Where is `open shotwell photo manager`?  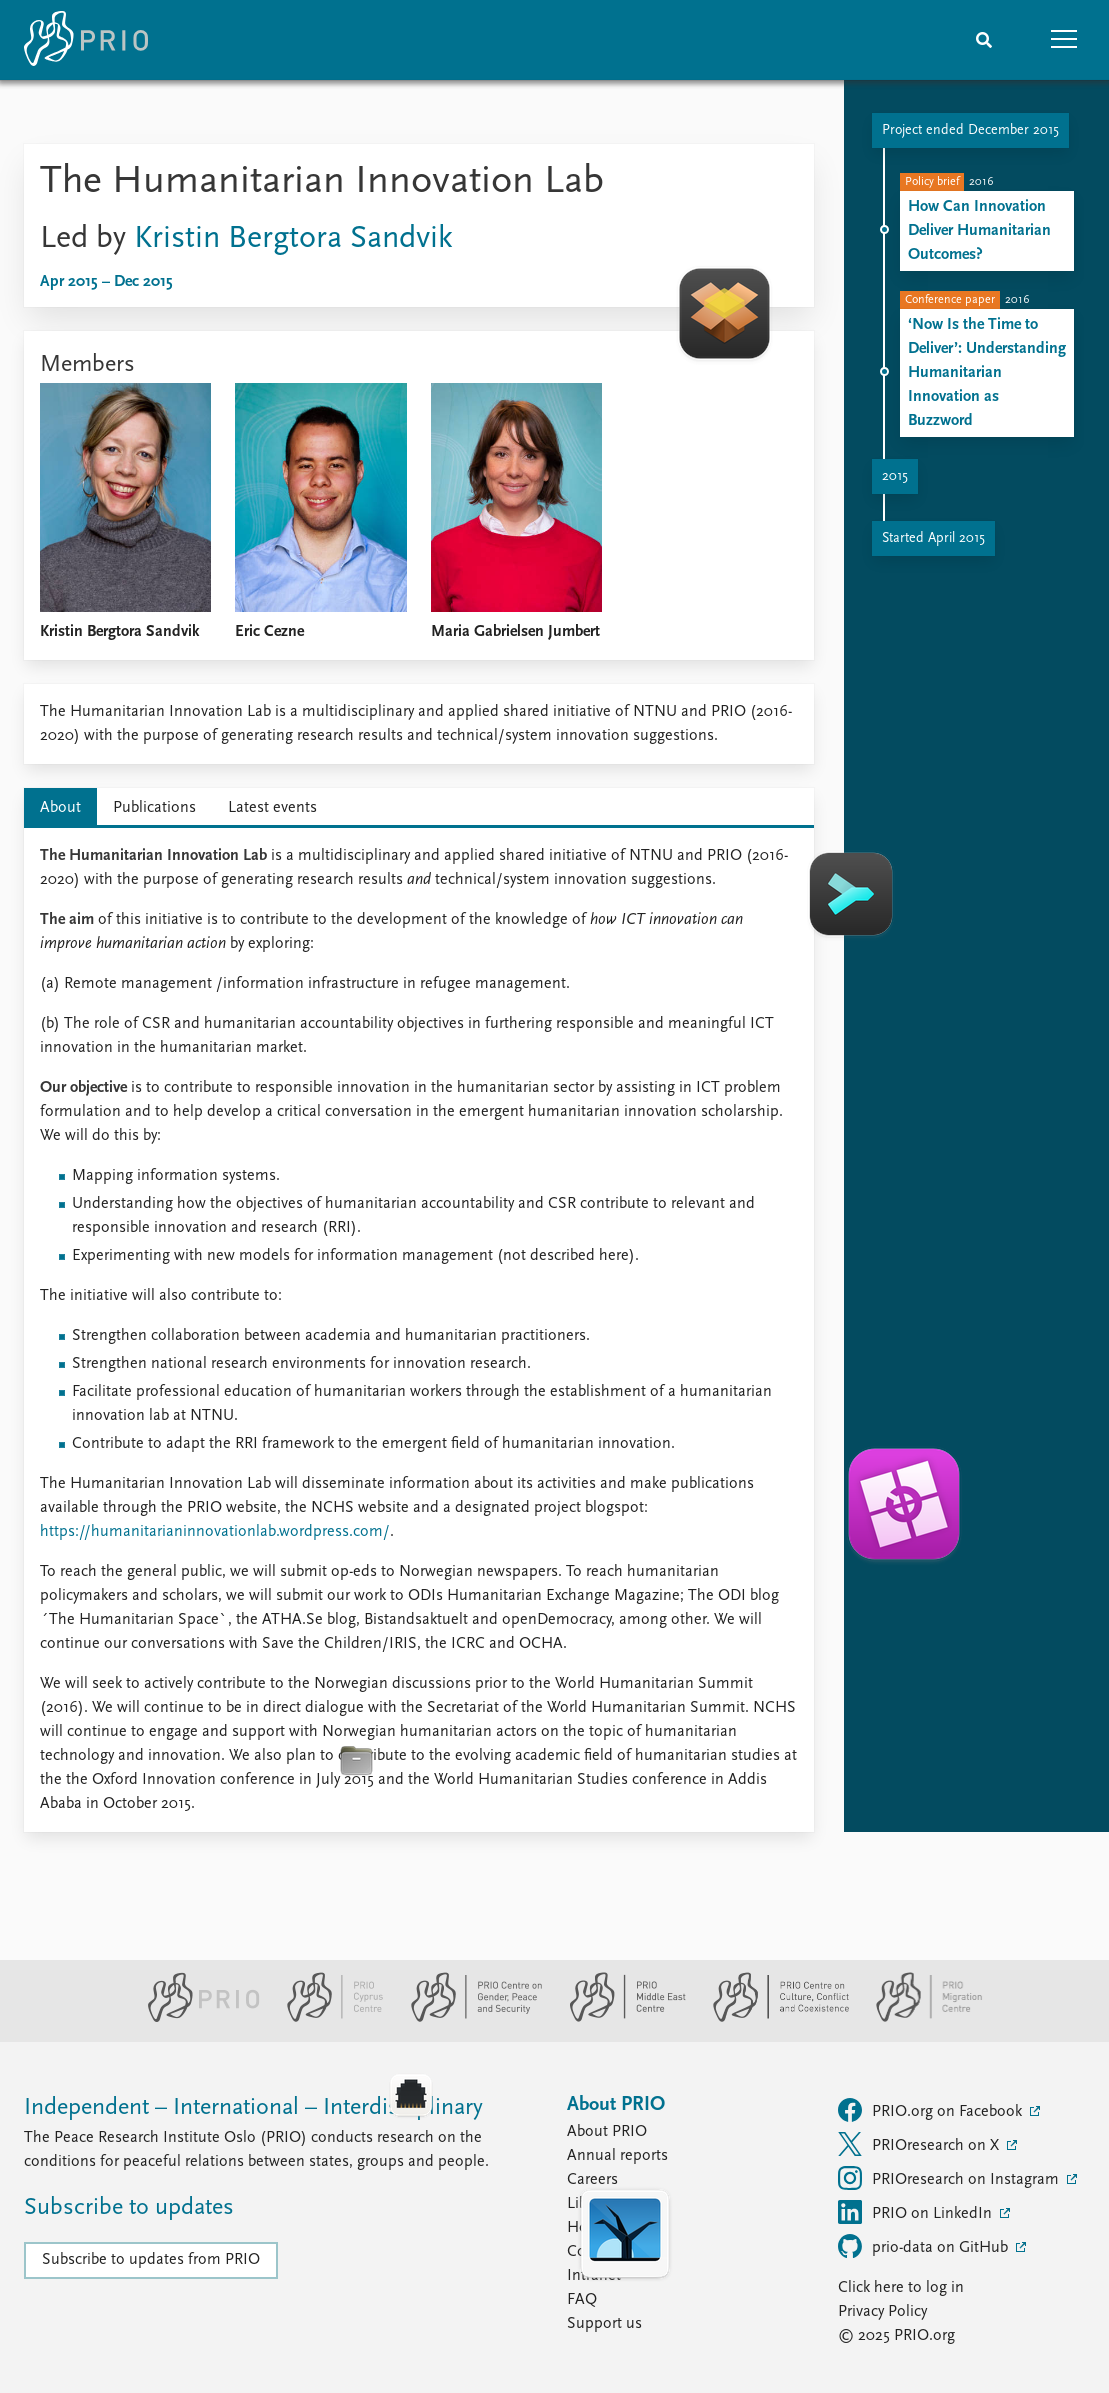 open shotwell photo manager is located at coordinates (625, 2234).